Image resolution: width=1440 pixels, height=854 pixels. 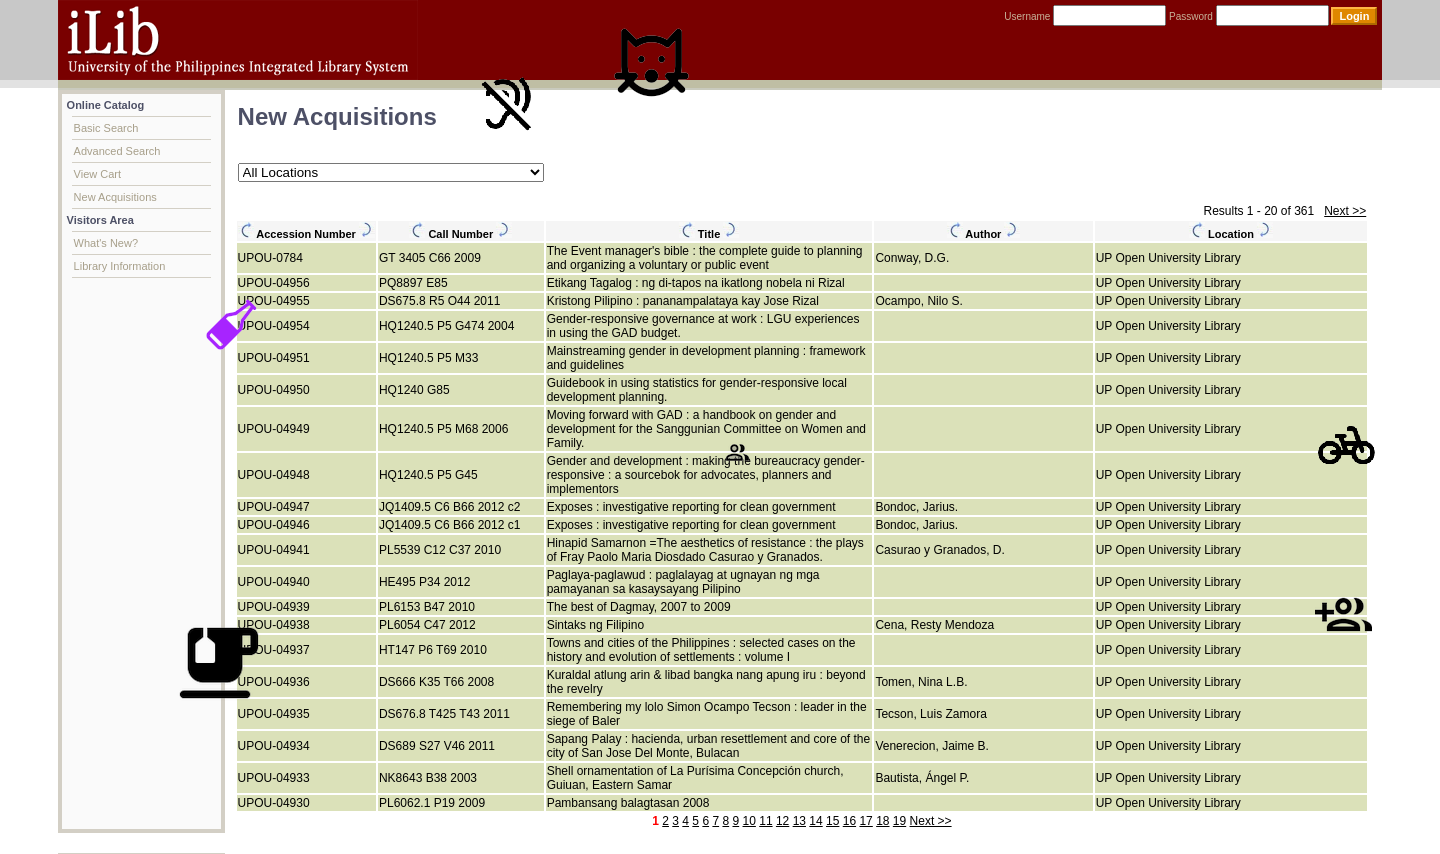 What do you see at coordinates (1343, 614) in the screenshot?
I see `add a new member to a group` at bounding box center [1343, 614].